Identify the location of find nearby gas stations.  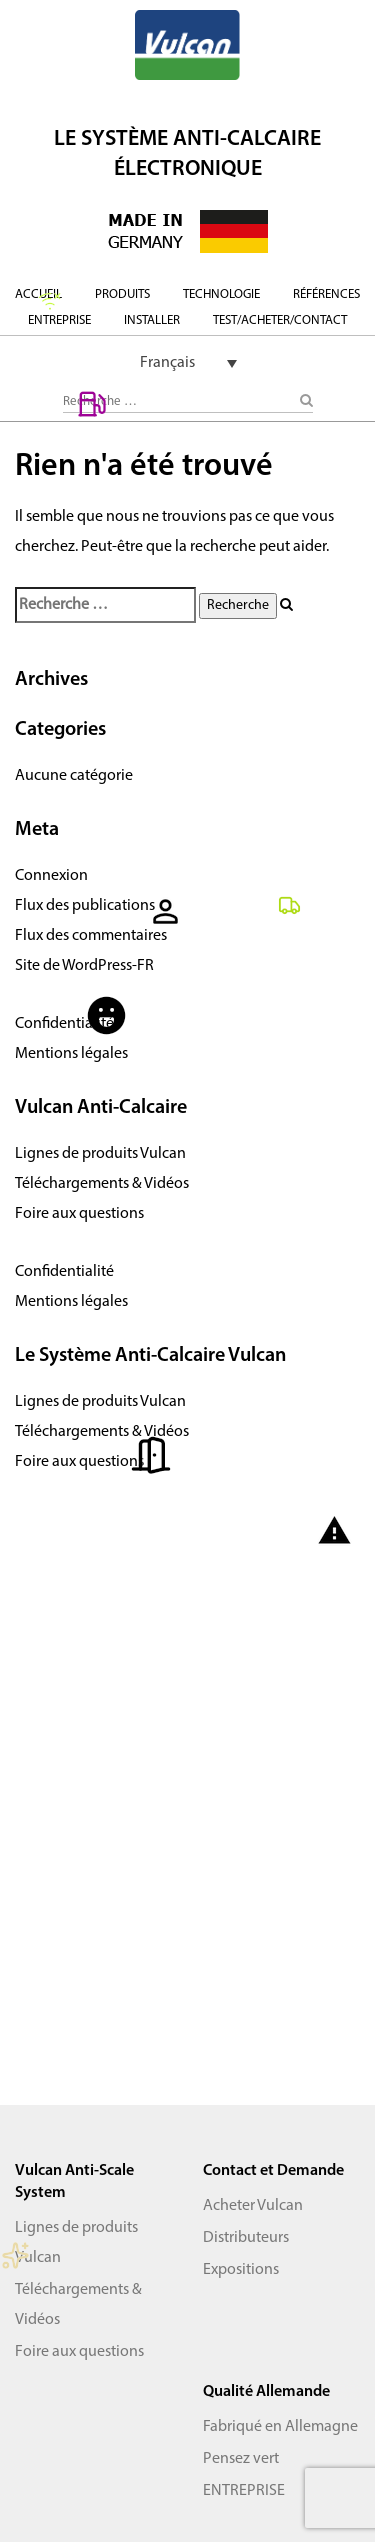
(92, 404).